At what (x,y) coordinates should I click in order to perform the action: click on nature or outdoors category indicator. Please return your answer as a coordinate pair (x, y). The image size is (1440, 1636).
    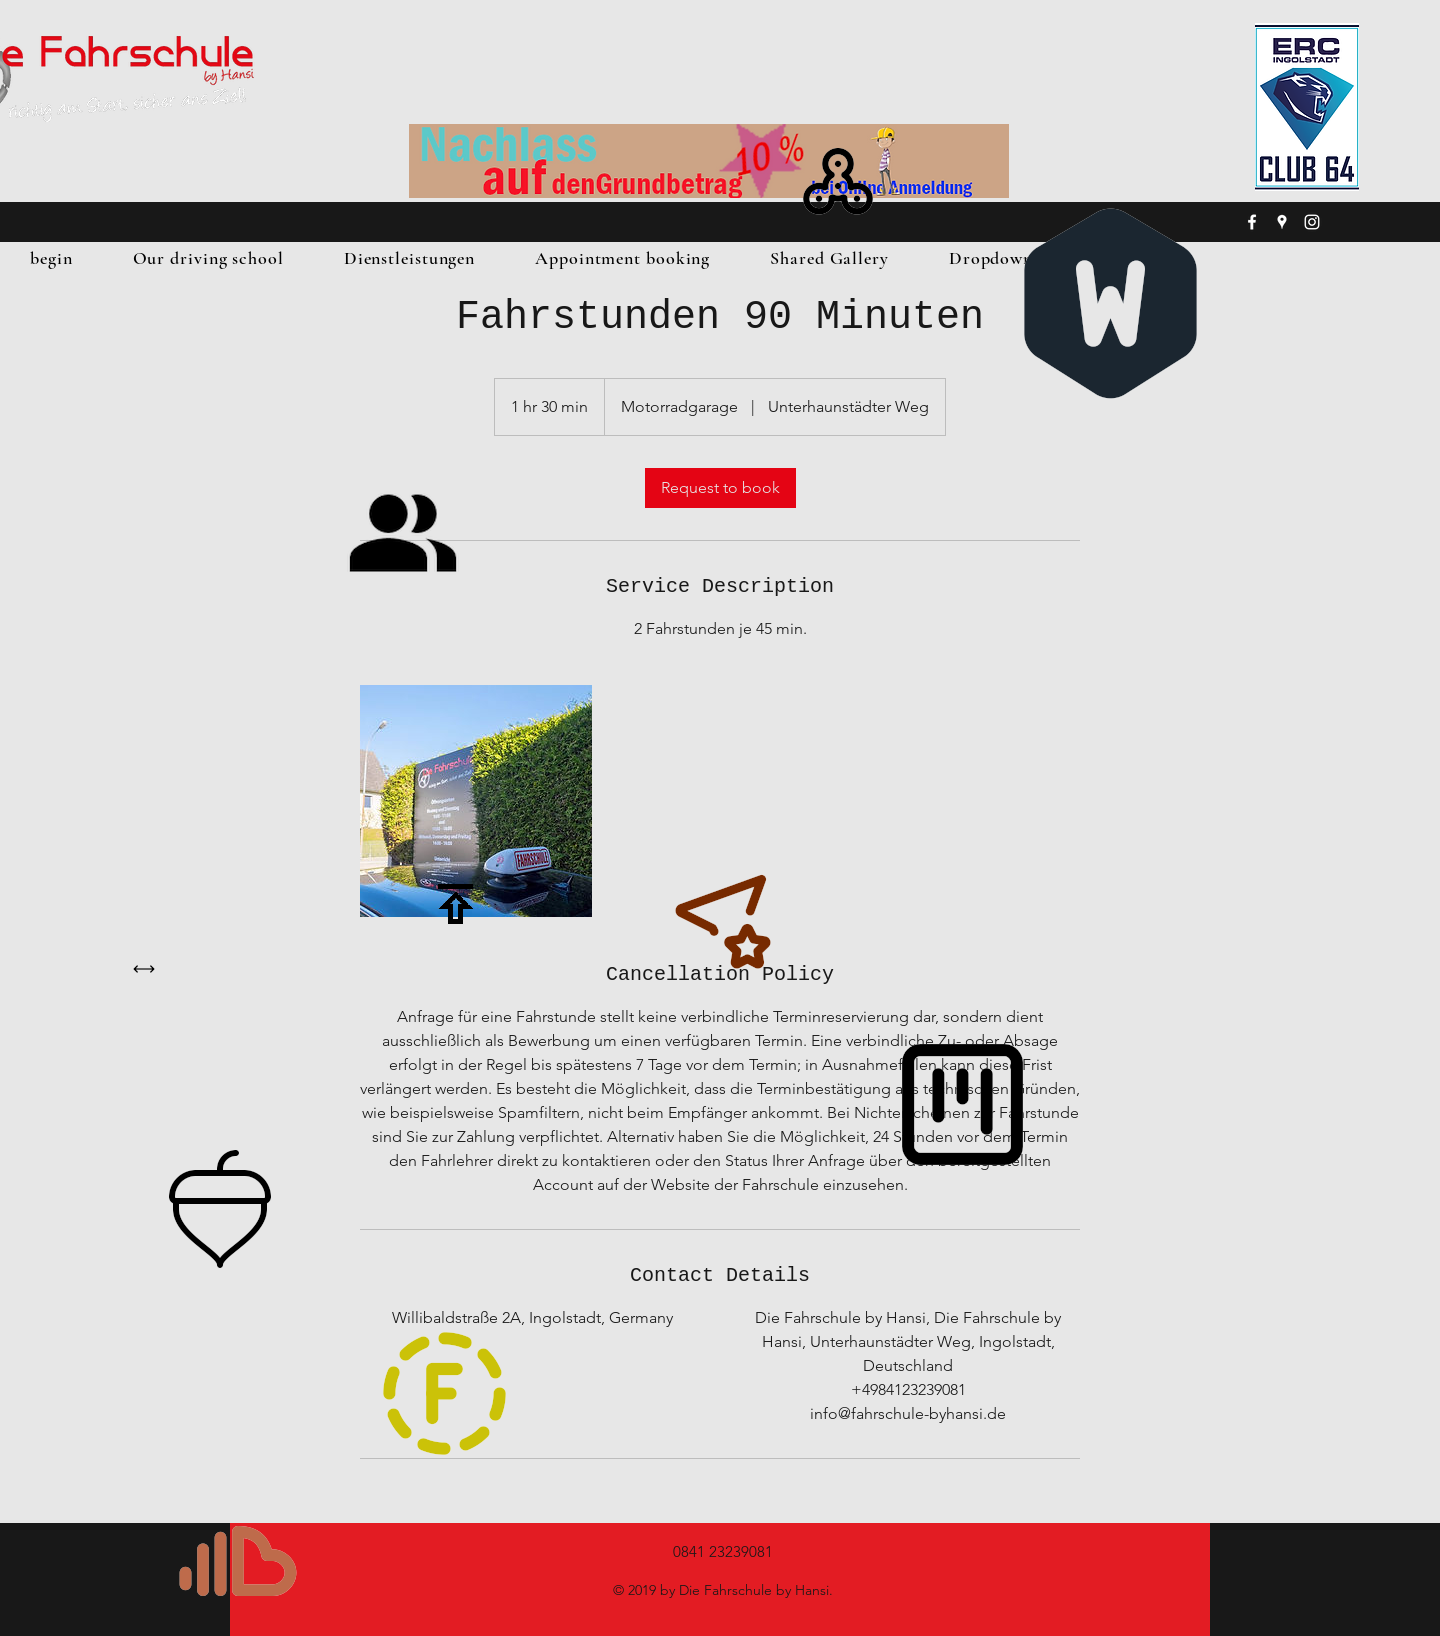
    Looking at the image, I should click on (220, 1209).